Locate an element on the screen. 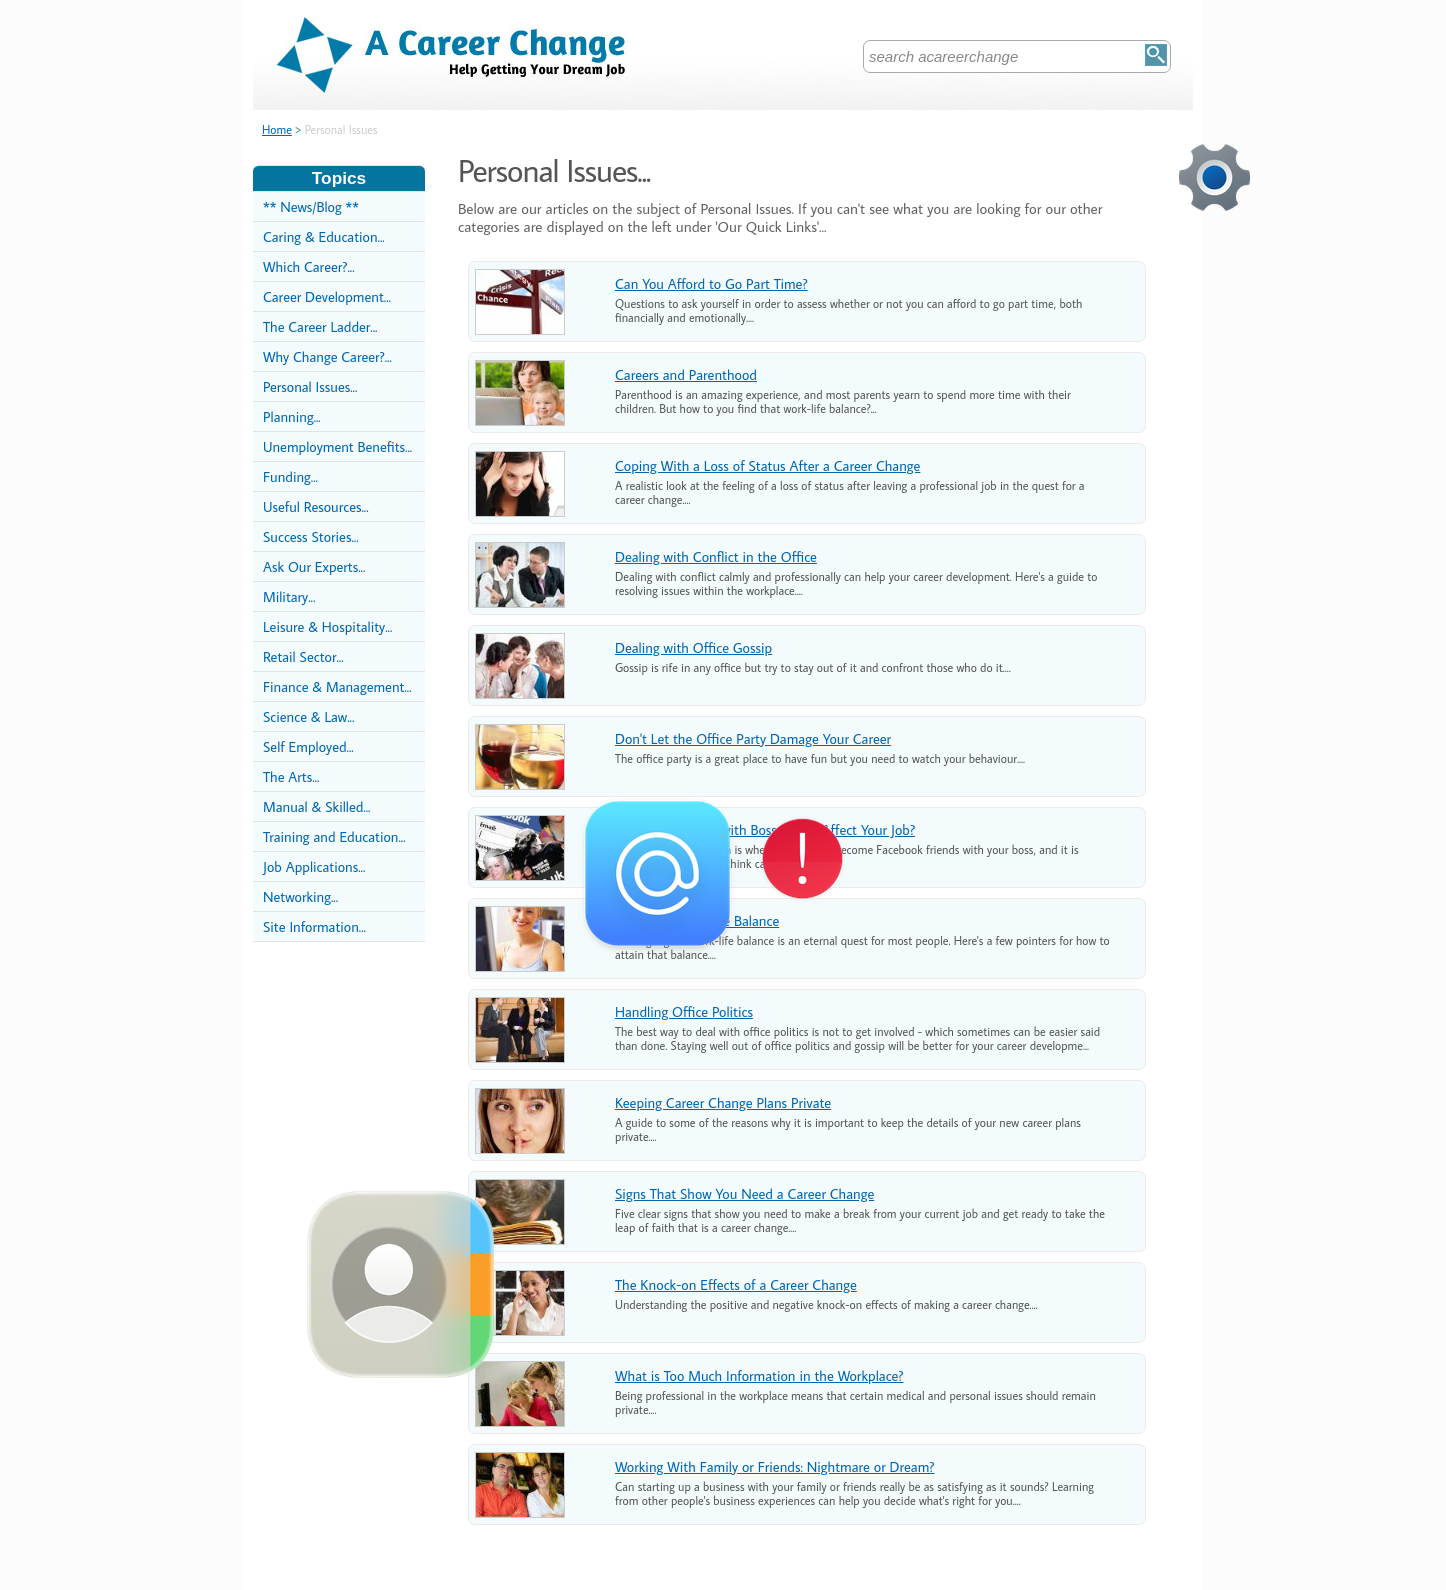 Image resolution: width=1446 pixels, height=1590 pixels. open contacts app is located at coordinates (400, 1284).